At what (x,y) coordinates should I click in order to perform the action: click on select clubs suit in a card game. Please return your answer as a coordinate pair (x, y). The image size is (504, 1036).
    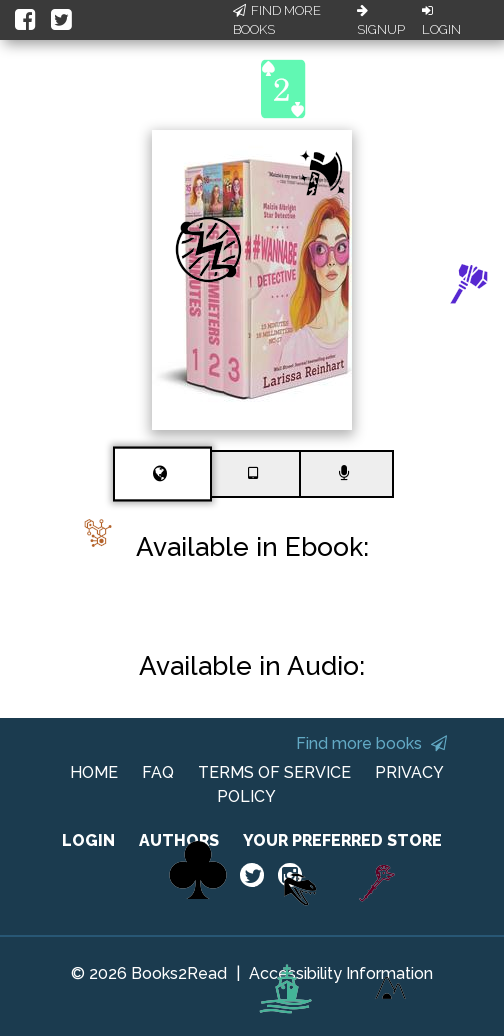
    Looking at the image, I should click on (198, 870).